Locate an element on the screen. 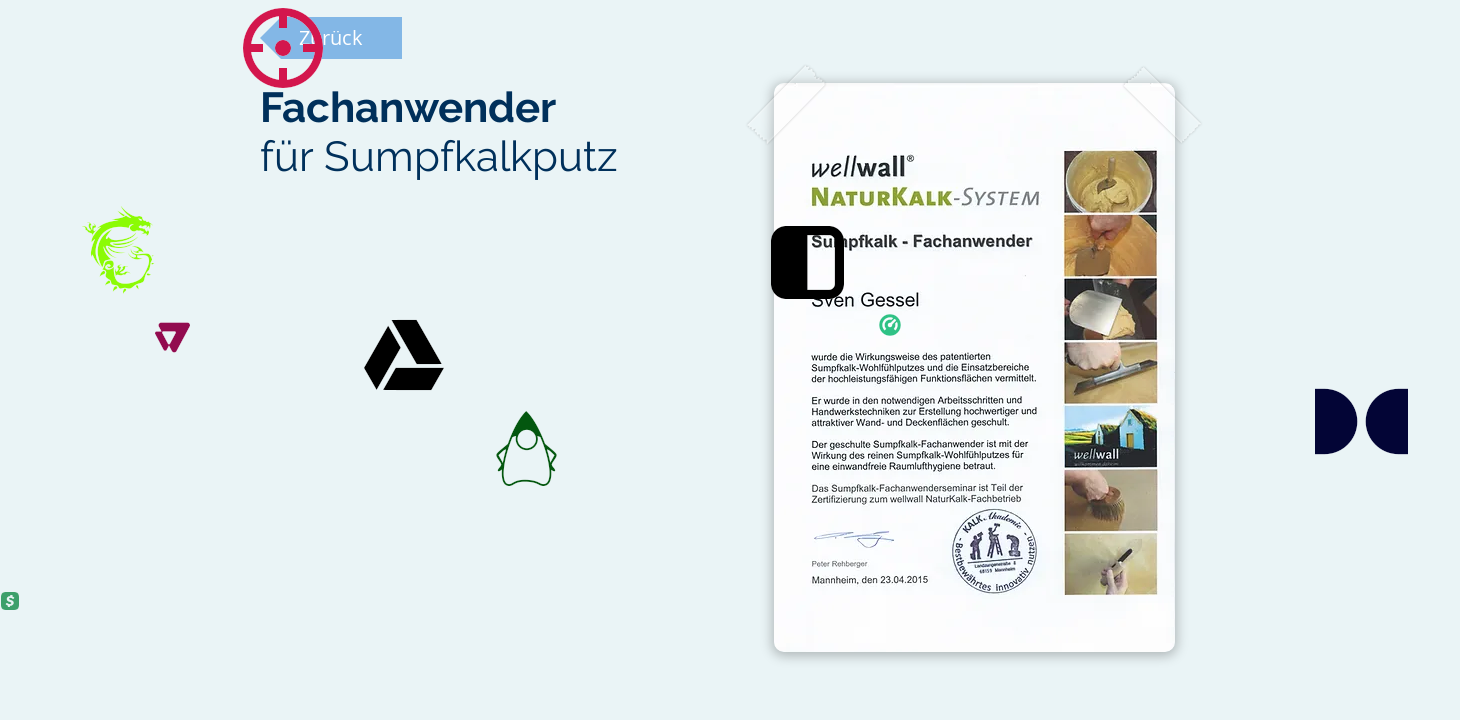 This screenshot has width=1460, height=720. indicates dolby audio or surround sound support is located at coordinates (1361, 421).